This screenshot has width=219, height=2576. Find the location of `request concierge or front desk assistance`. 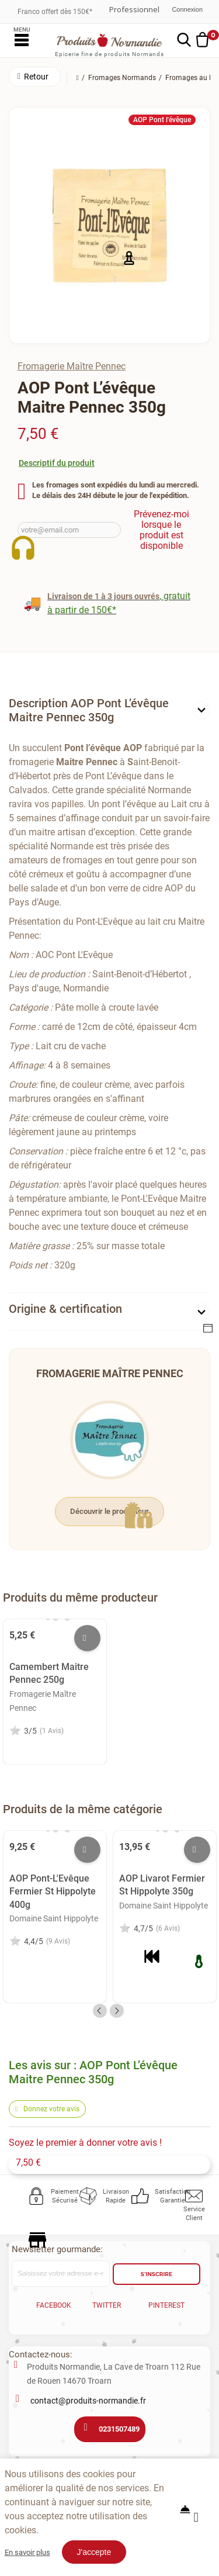

request concierge or front desk assistance is located at coordinates (185, 2509).